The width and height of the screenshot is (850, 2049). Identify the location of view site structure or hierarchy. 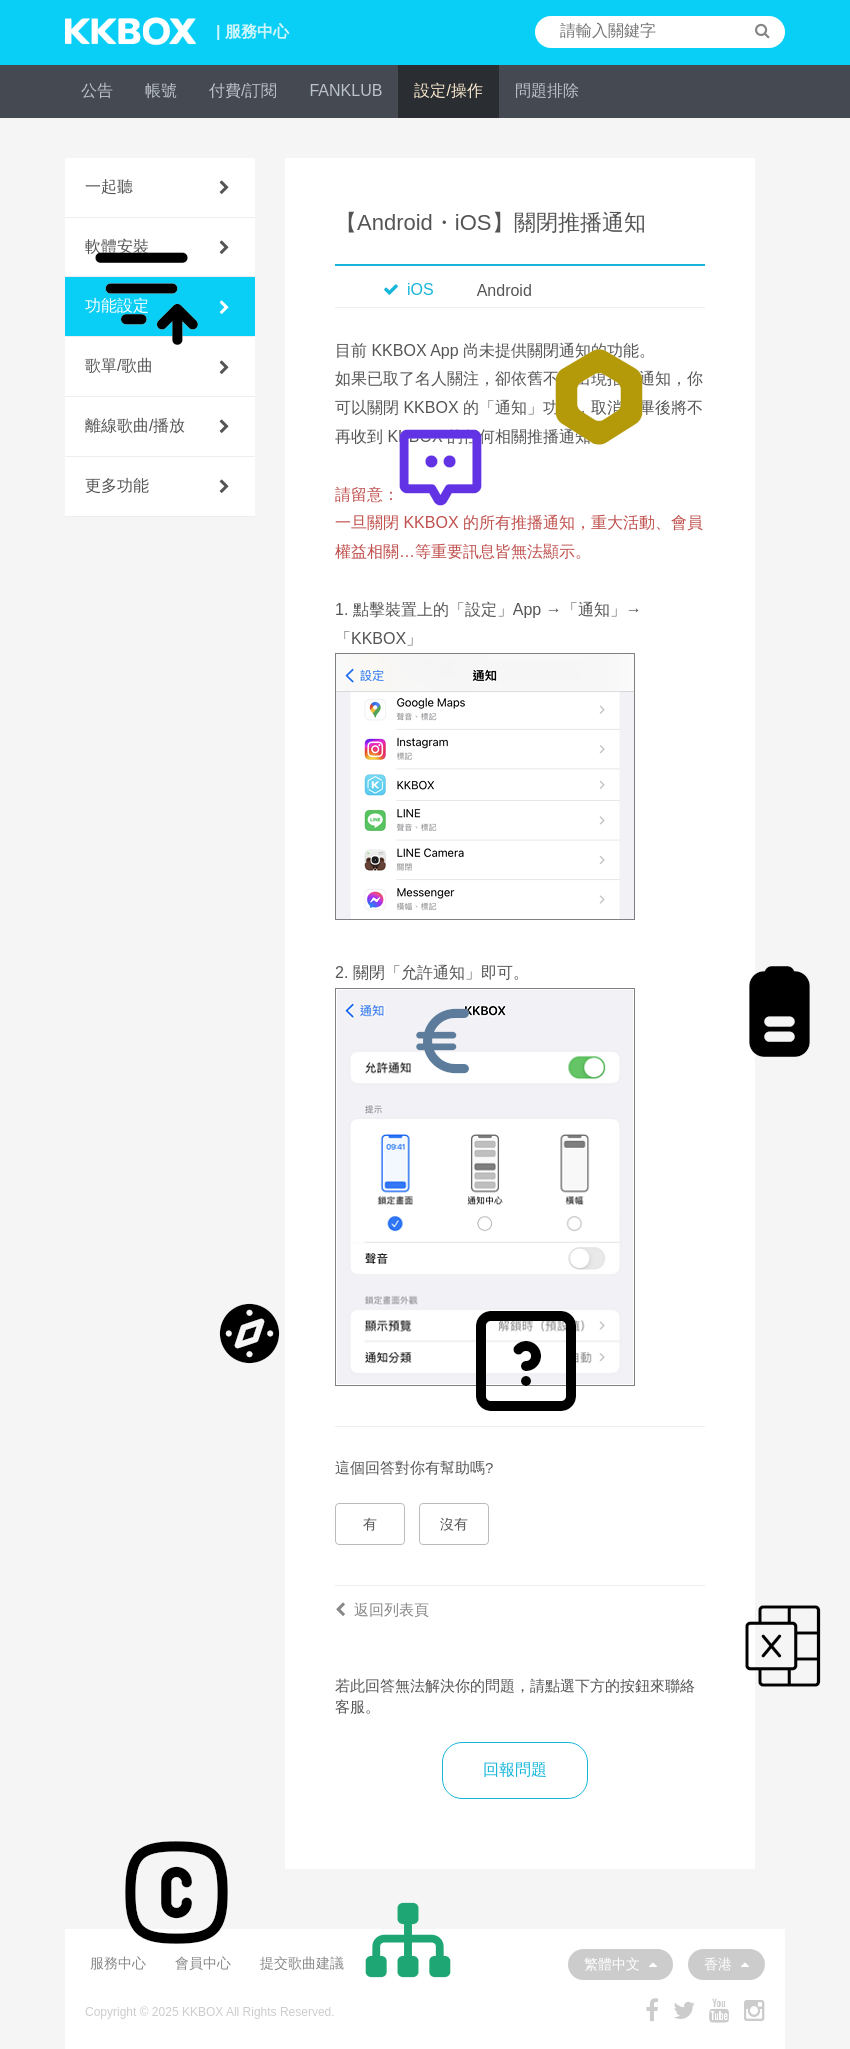
(408, 1940).